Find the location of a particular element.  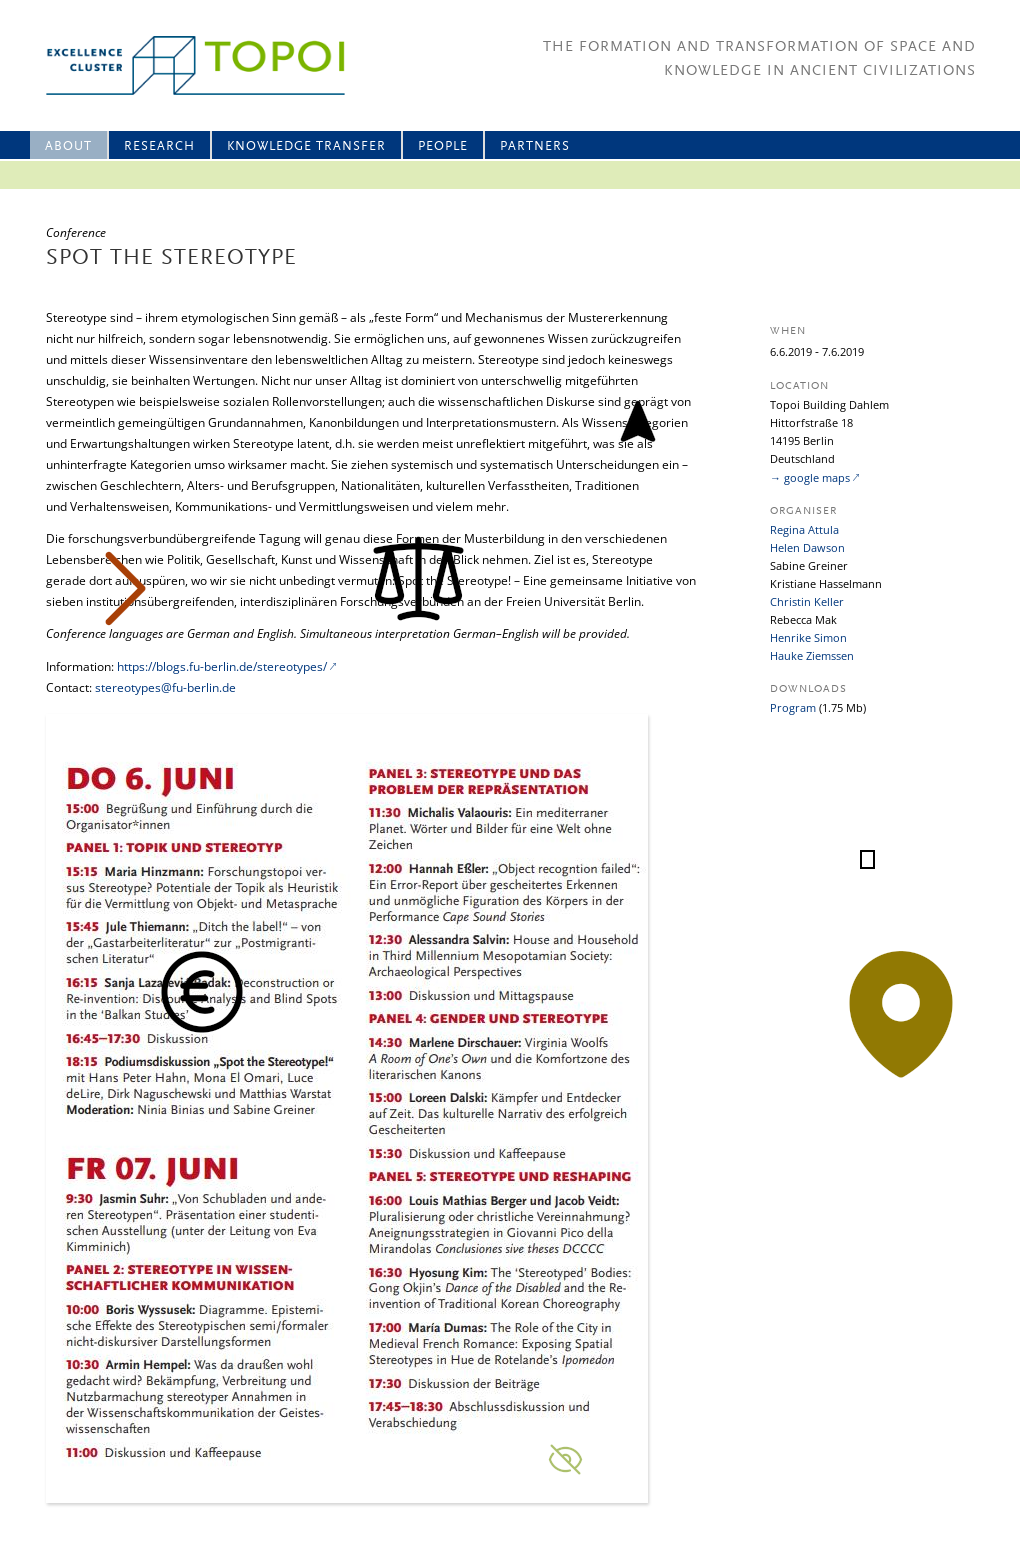

view location on map is located at coordinates (901, 1012).